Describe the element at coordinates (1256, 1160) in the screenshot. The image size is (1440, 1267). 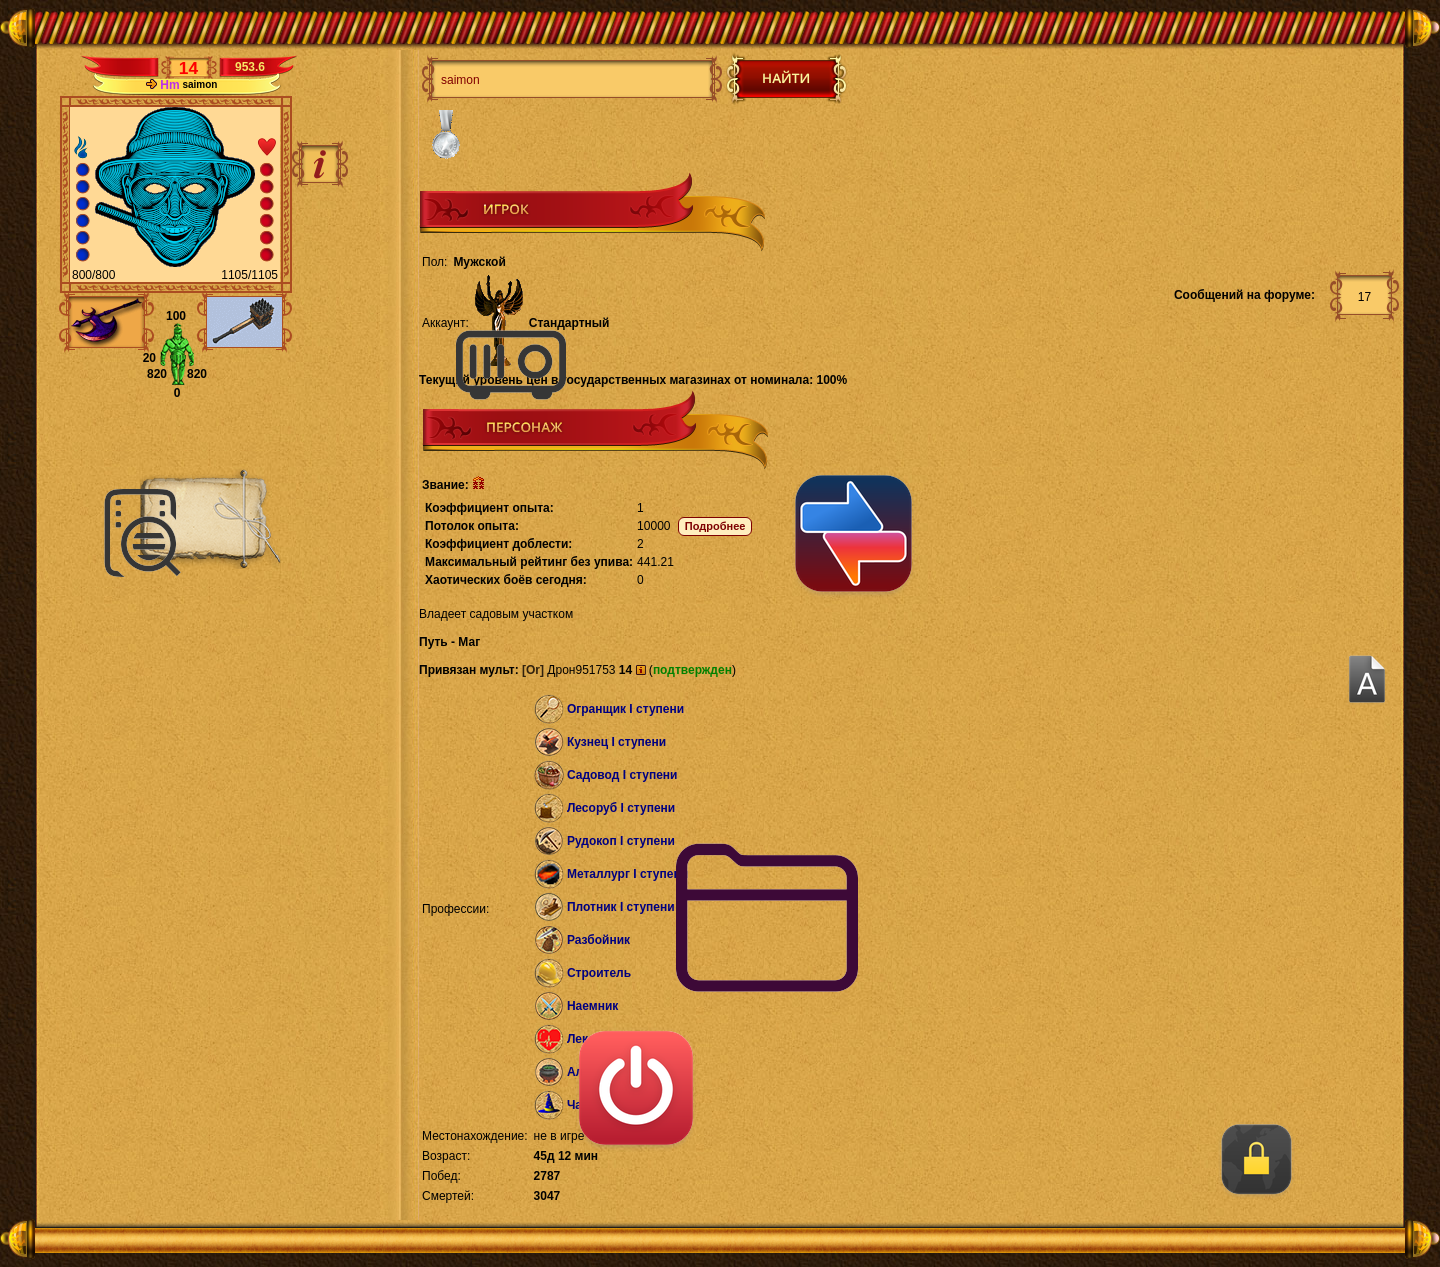
I see `access ssl/tls security settings for web browser` at that location.